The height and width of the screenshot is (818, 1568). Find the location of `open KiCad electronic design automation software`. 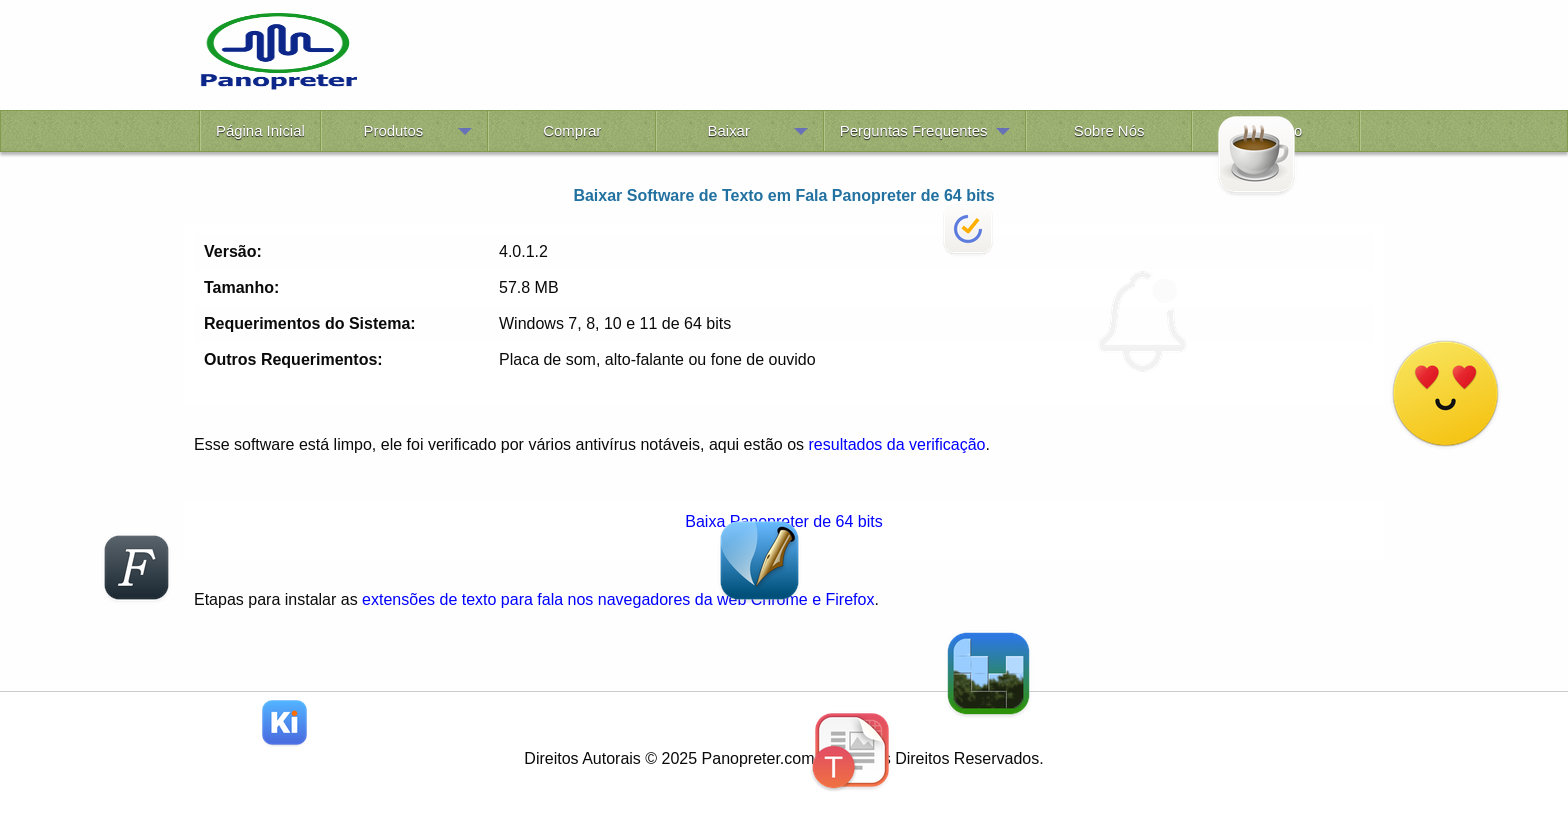

open KiCad electronic design automation software is located at coordinates (284, 722).